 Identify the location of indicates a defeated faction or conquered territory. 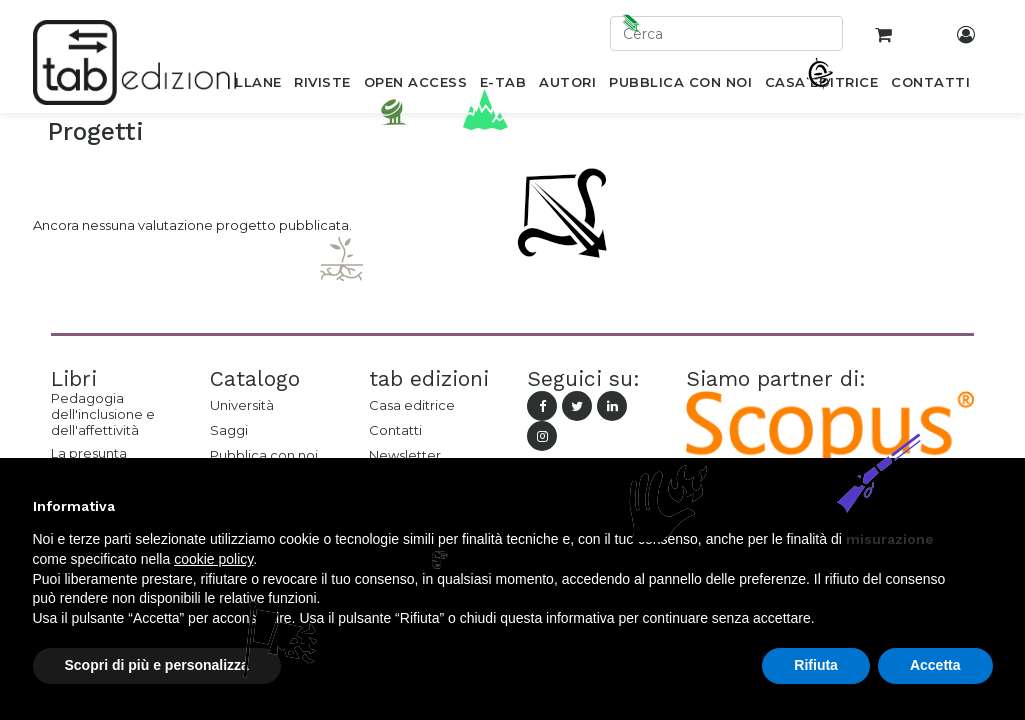
(279, 639).